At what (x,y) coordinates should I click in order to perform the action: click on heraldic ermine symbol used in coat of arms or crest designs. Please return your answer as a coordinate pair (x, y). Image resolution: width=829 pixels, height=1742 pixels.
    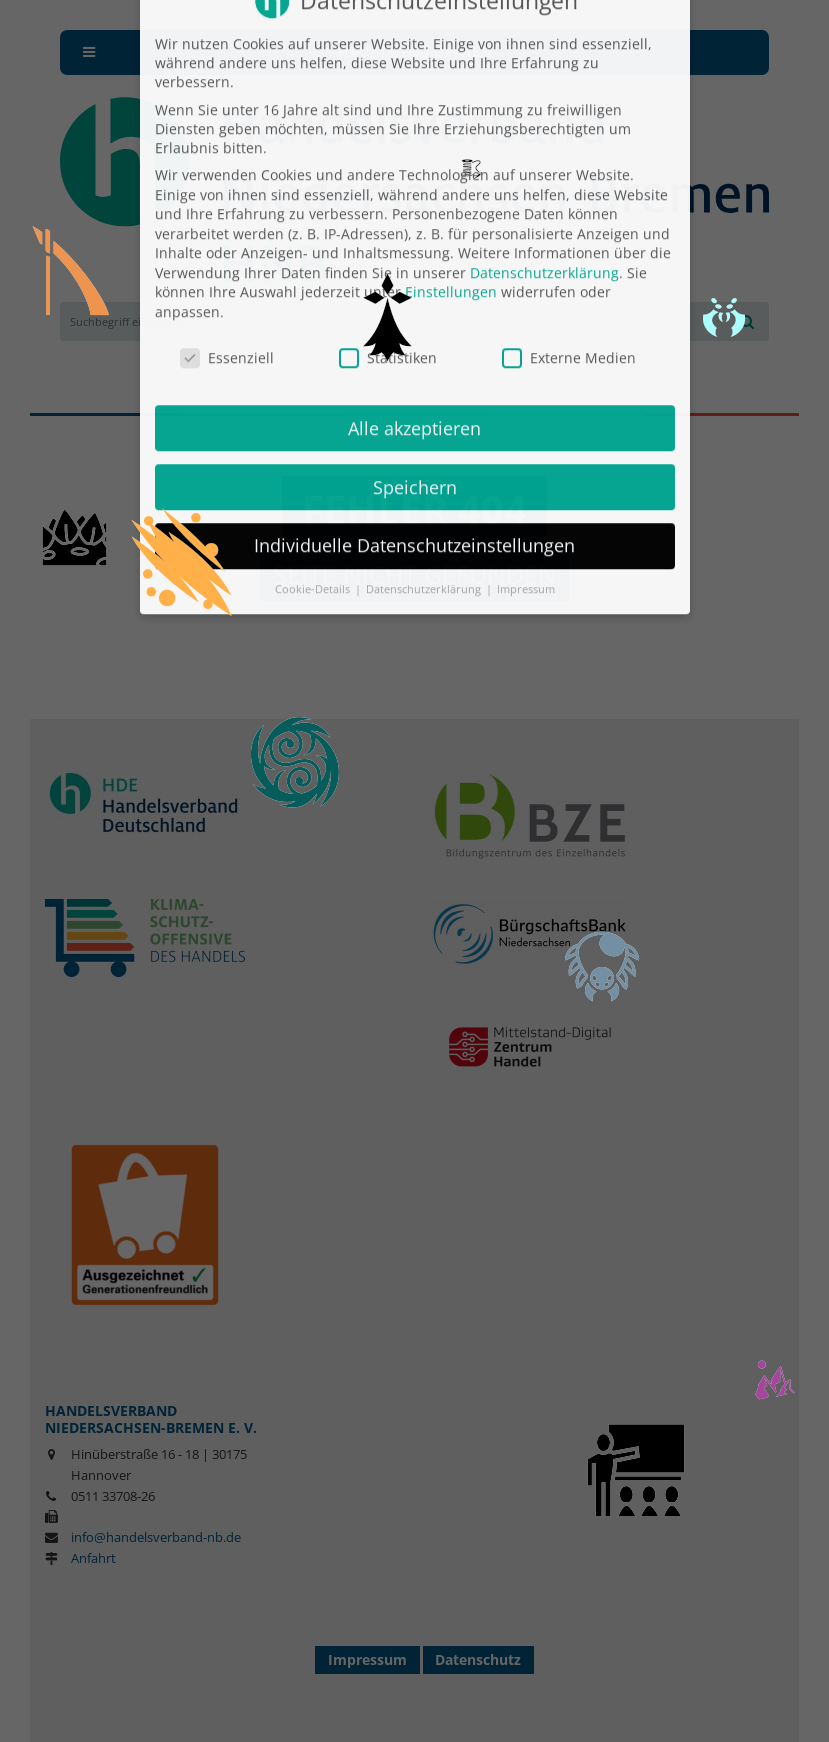
    Looking at the image, I should click on (387, 317).